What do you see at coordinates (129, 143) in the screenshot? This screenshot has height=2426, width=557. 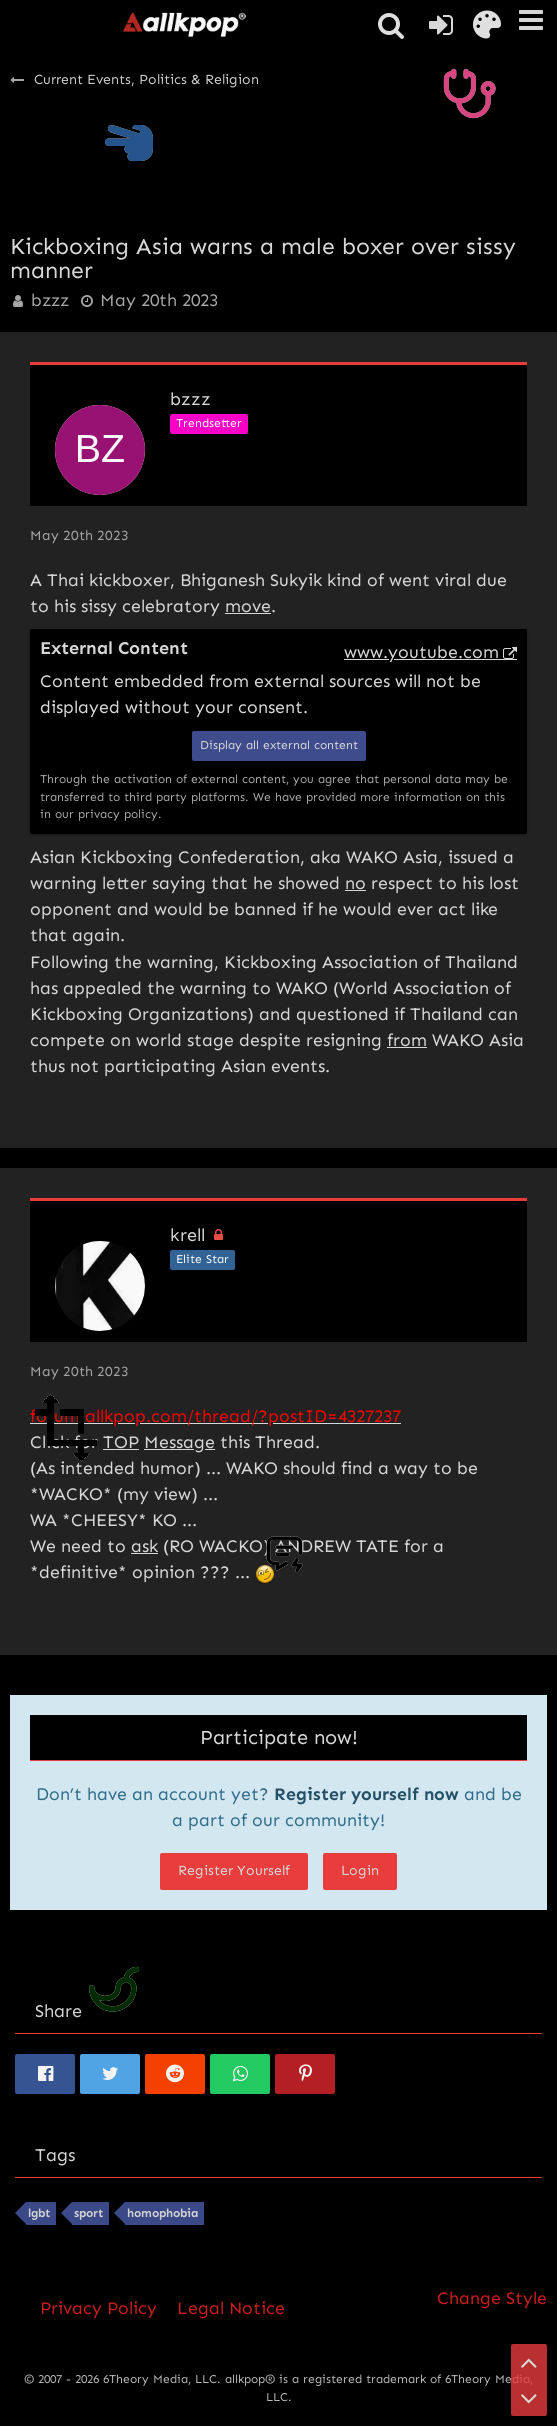 I see `select scissors in rock-paper-scissors game` at bounding box center [129, 143].